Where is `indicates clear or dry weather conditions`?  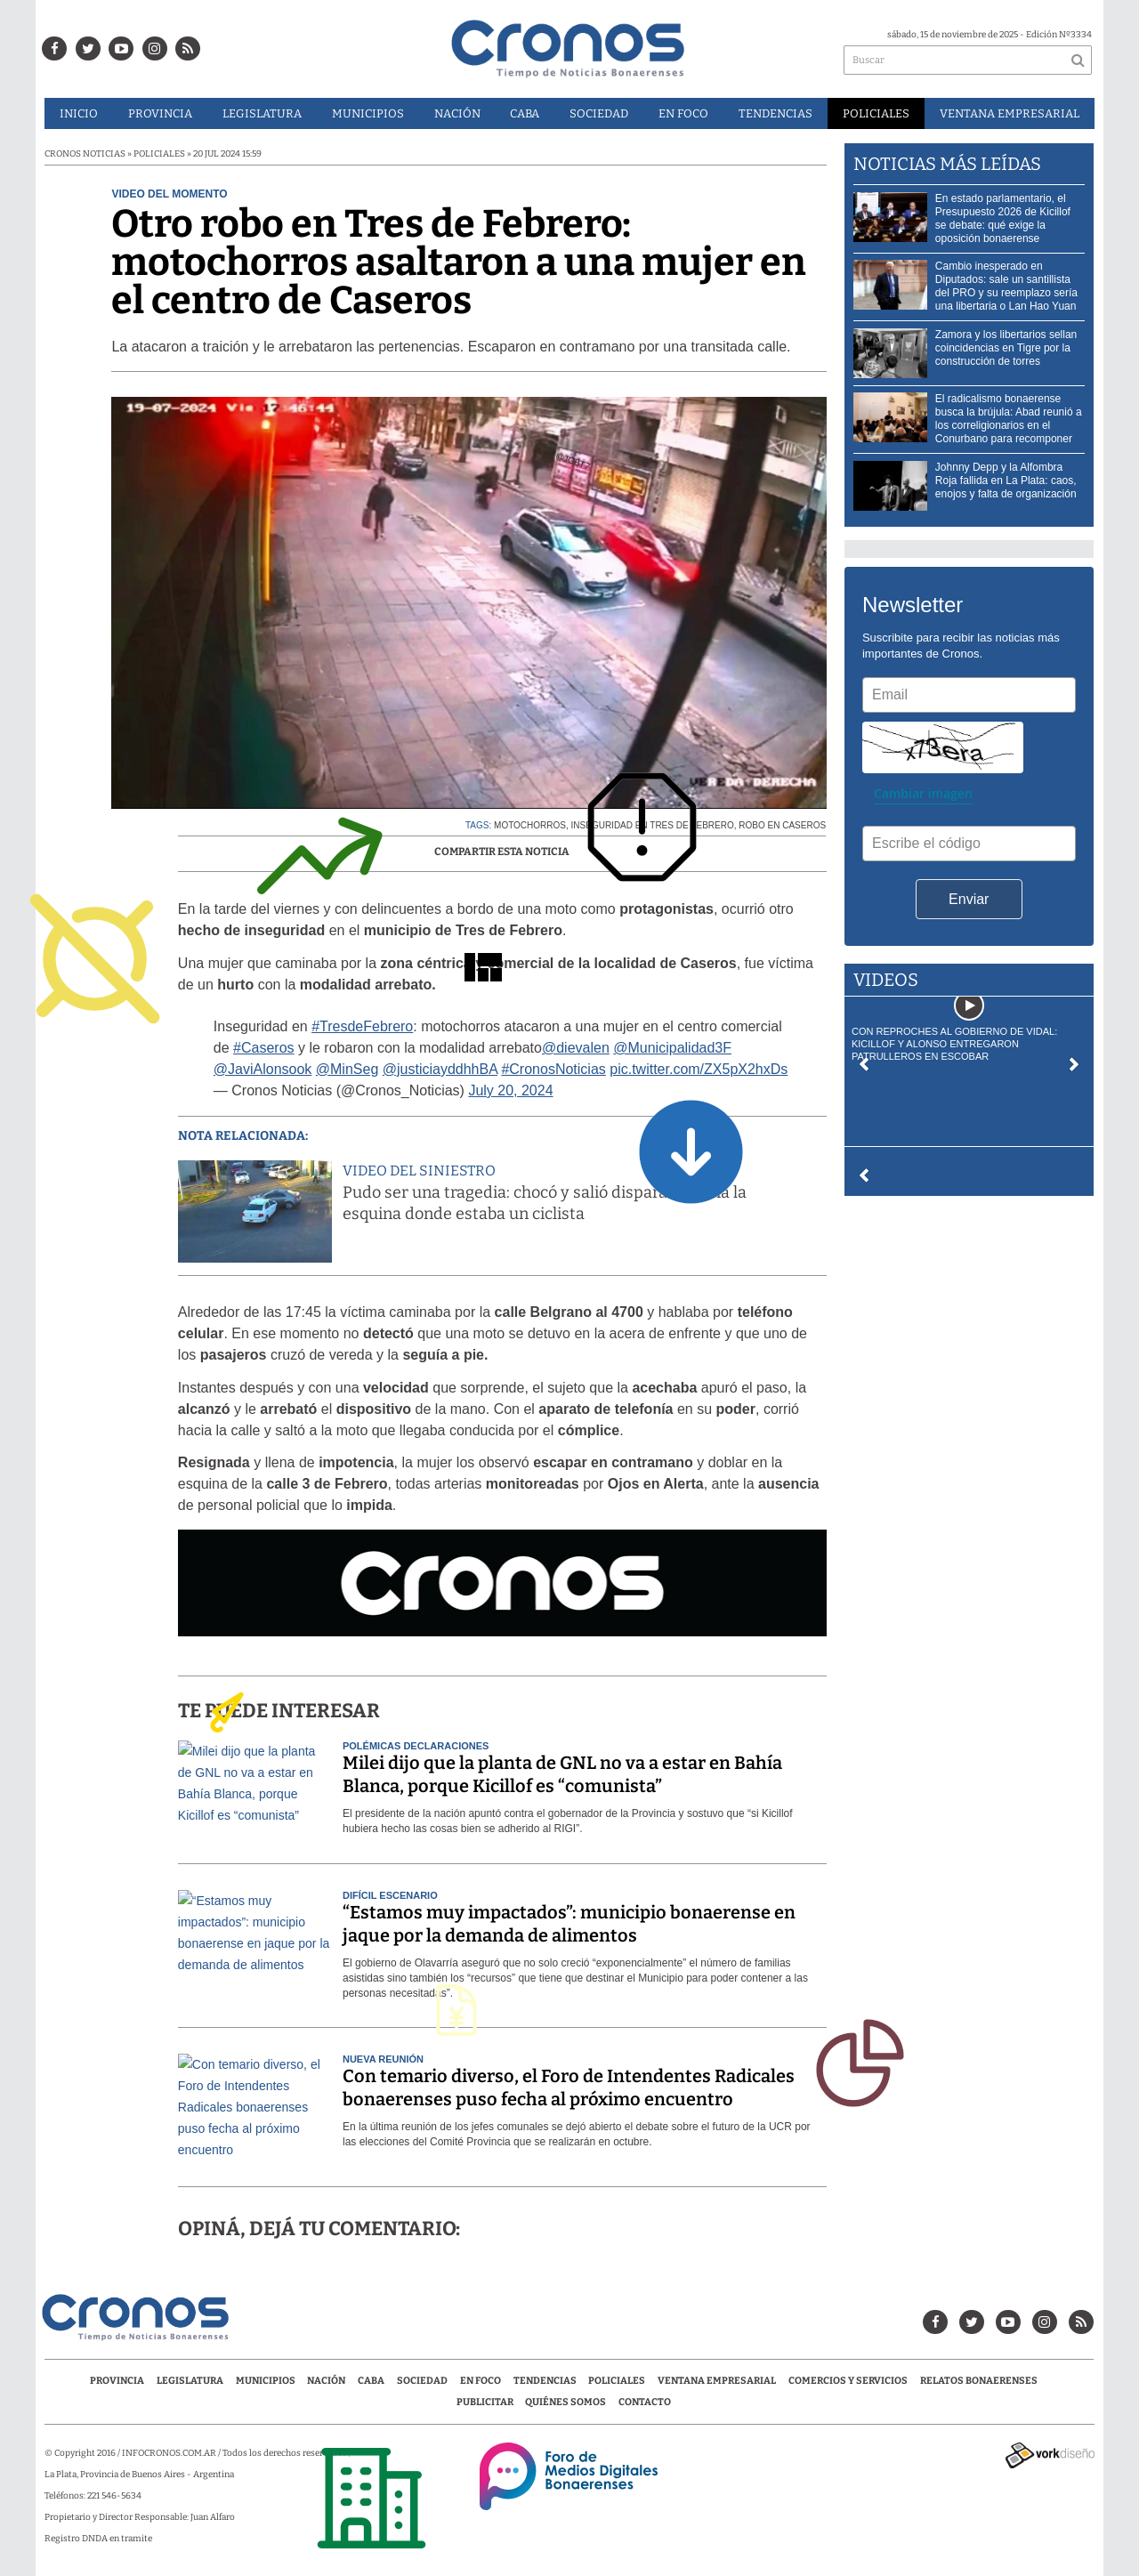
indicates clear or dry weather conditions is located at coordinates (227, 1711).